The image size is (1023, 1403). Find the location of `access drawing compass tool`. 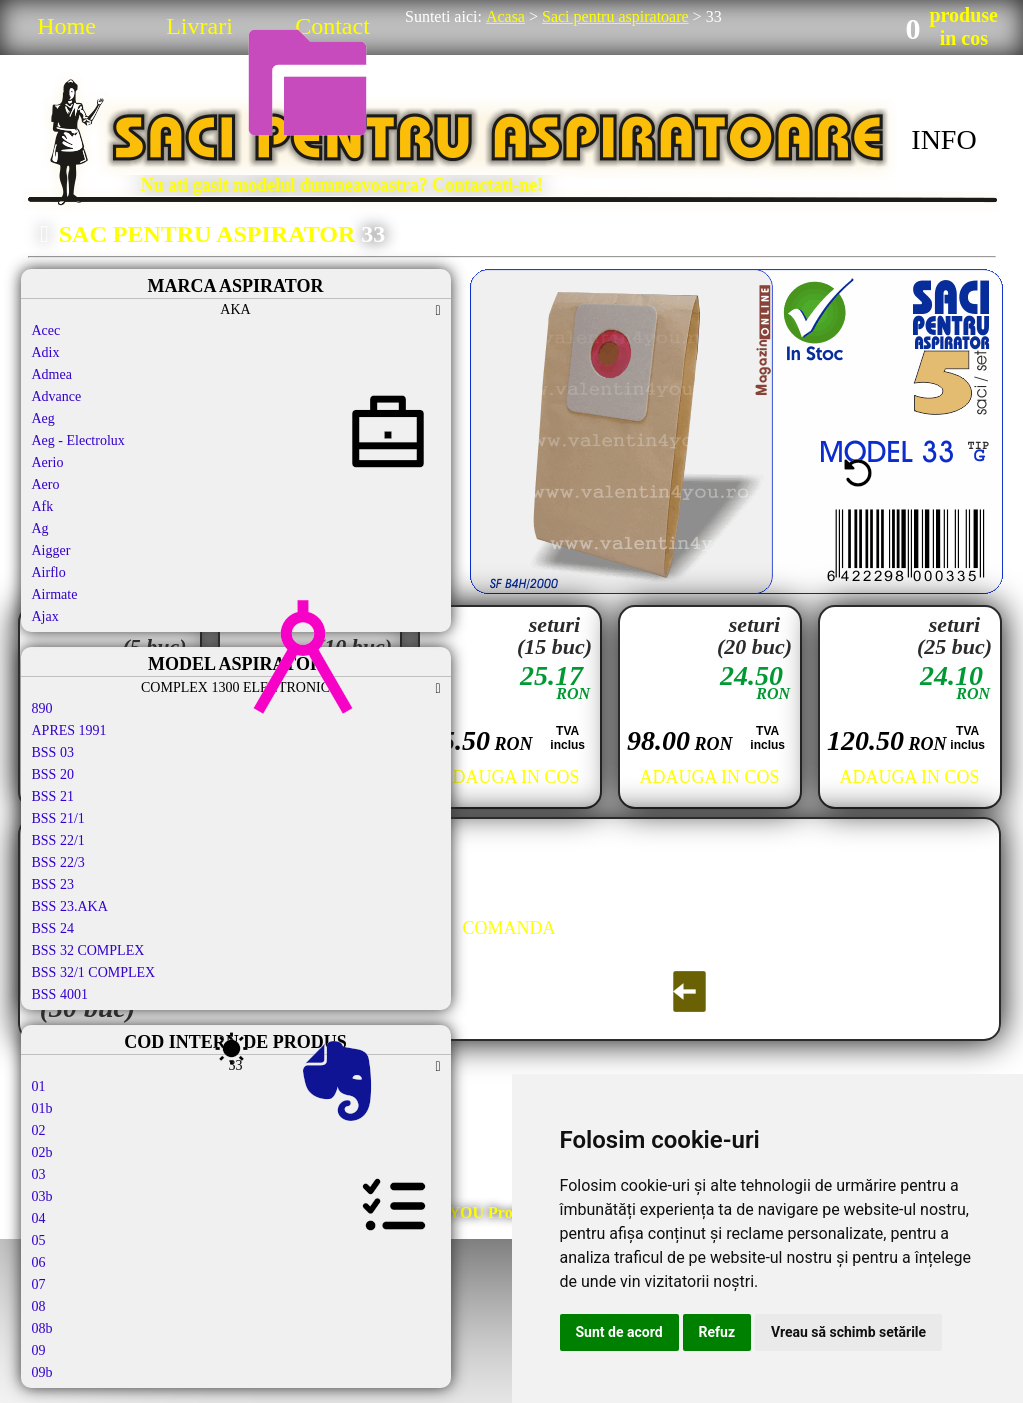

access drawing compass tool is located at coordinates (303, 656).